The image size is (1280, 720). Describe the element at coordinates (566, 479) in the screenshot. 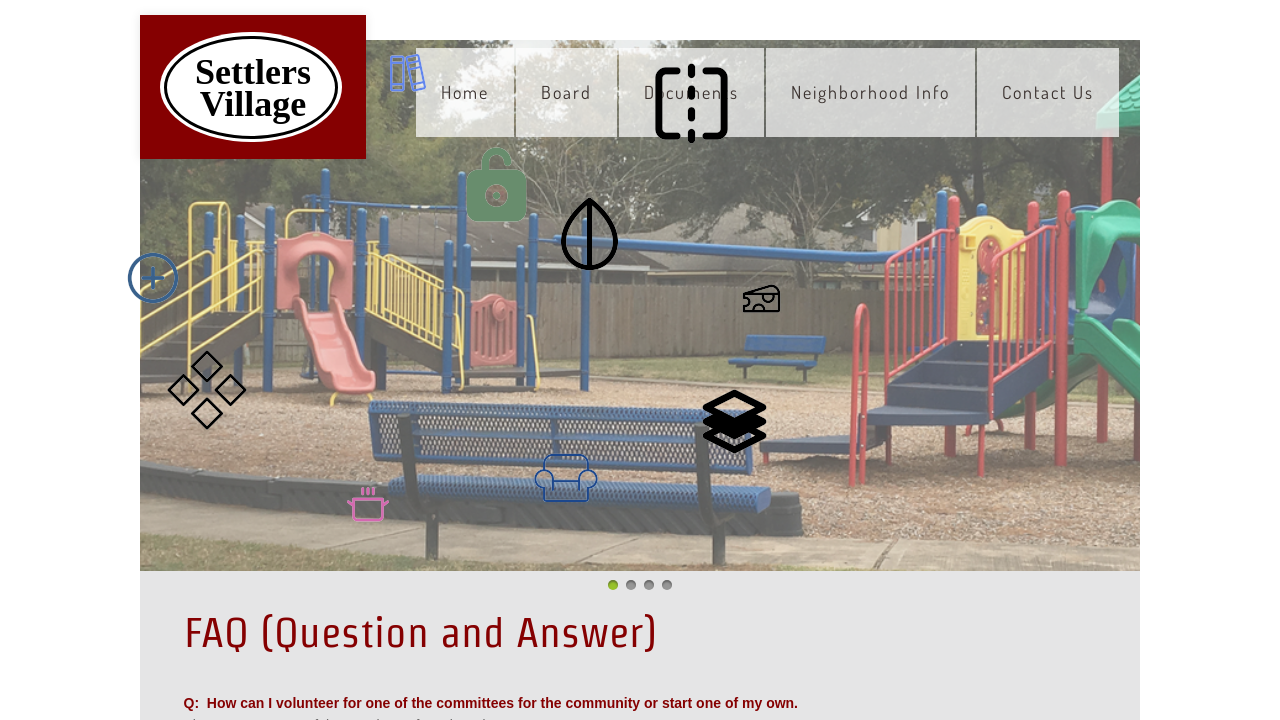

I see `browse furniture or home decor items` at that location.